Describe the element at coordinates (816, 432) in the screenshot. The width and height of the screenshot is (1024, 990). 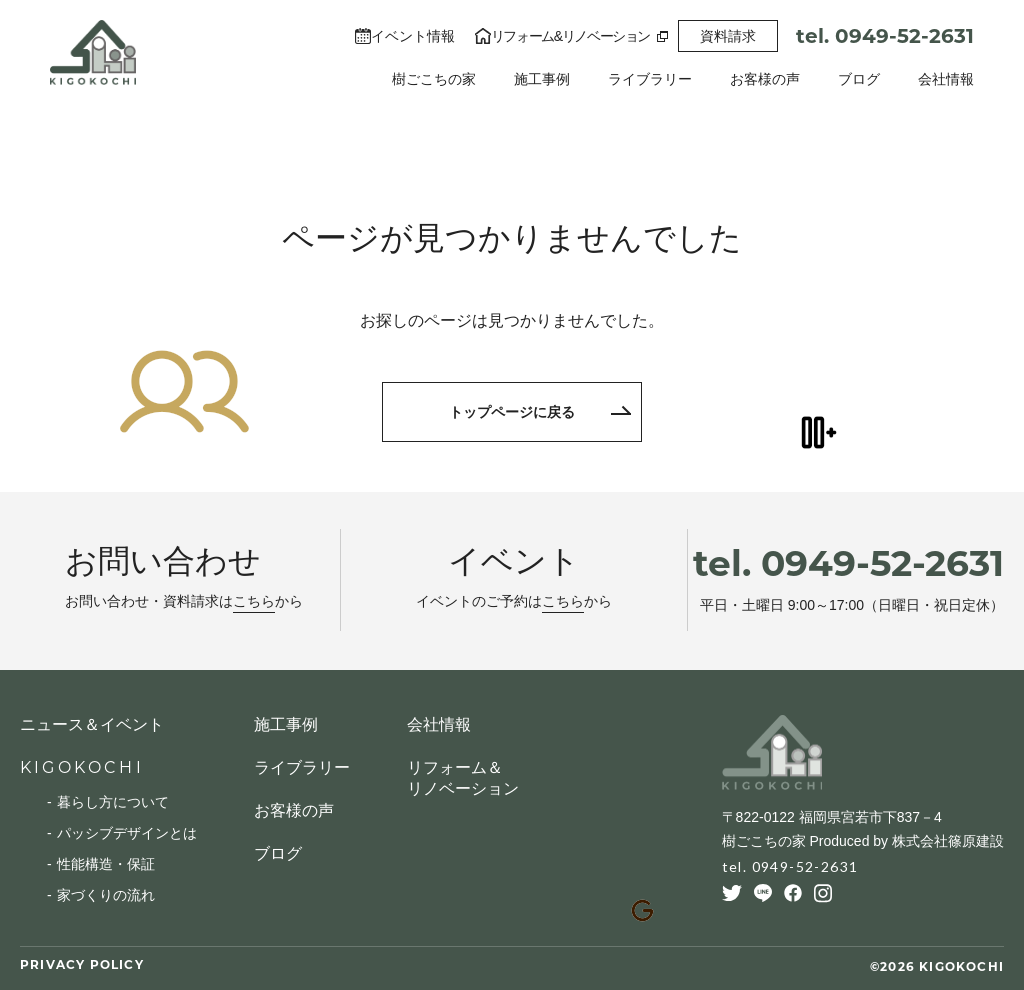
I see `add a new column to the right` at that location.